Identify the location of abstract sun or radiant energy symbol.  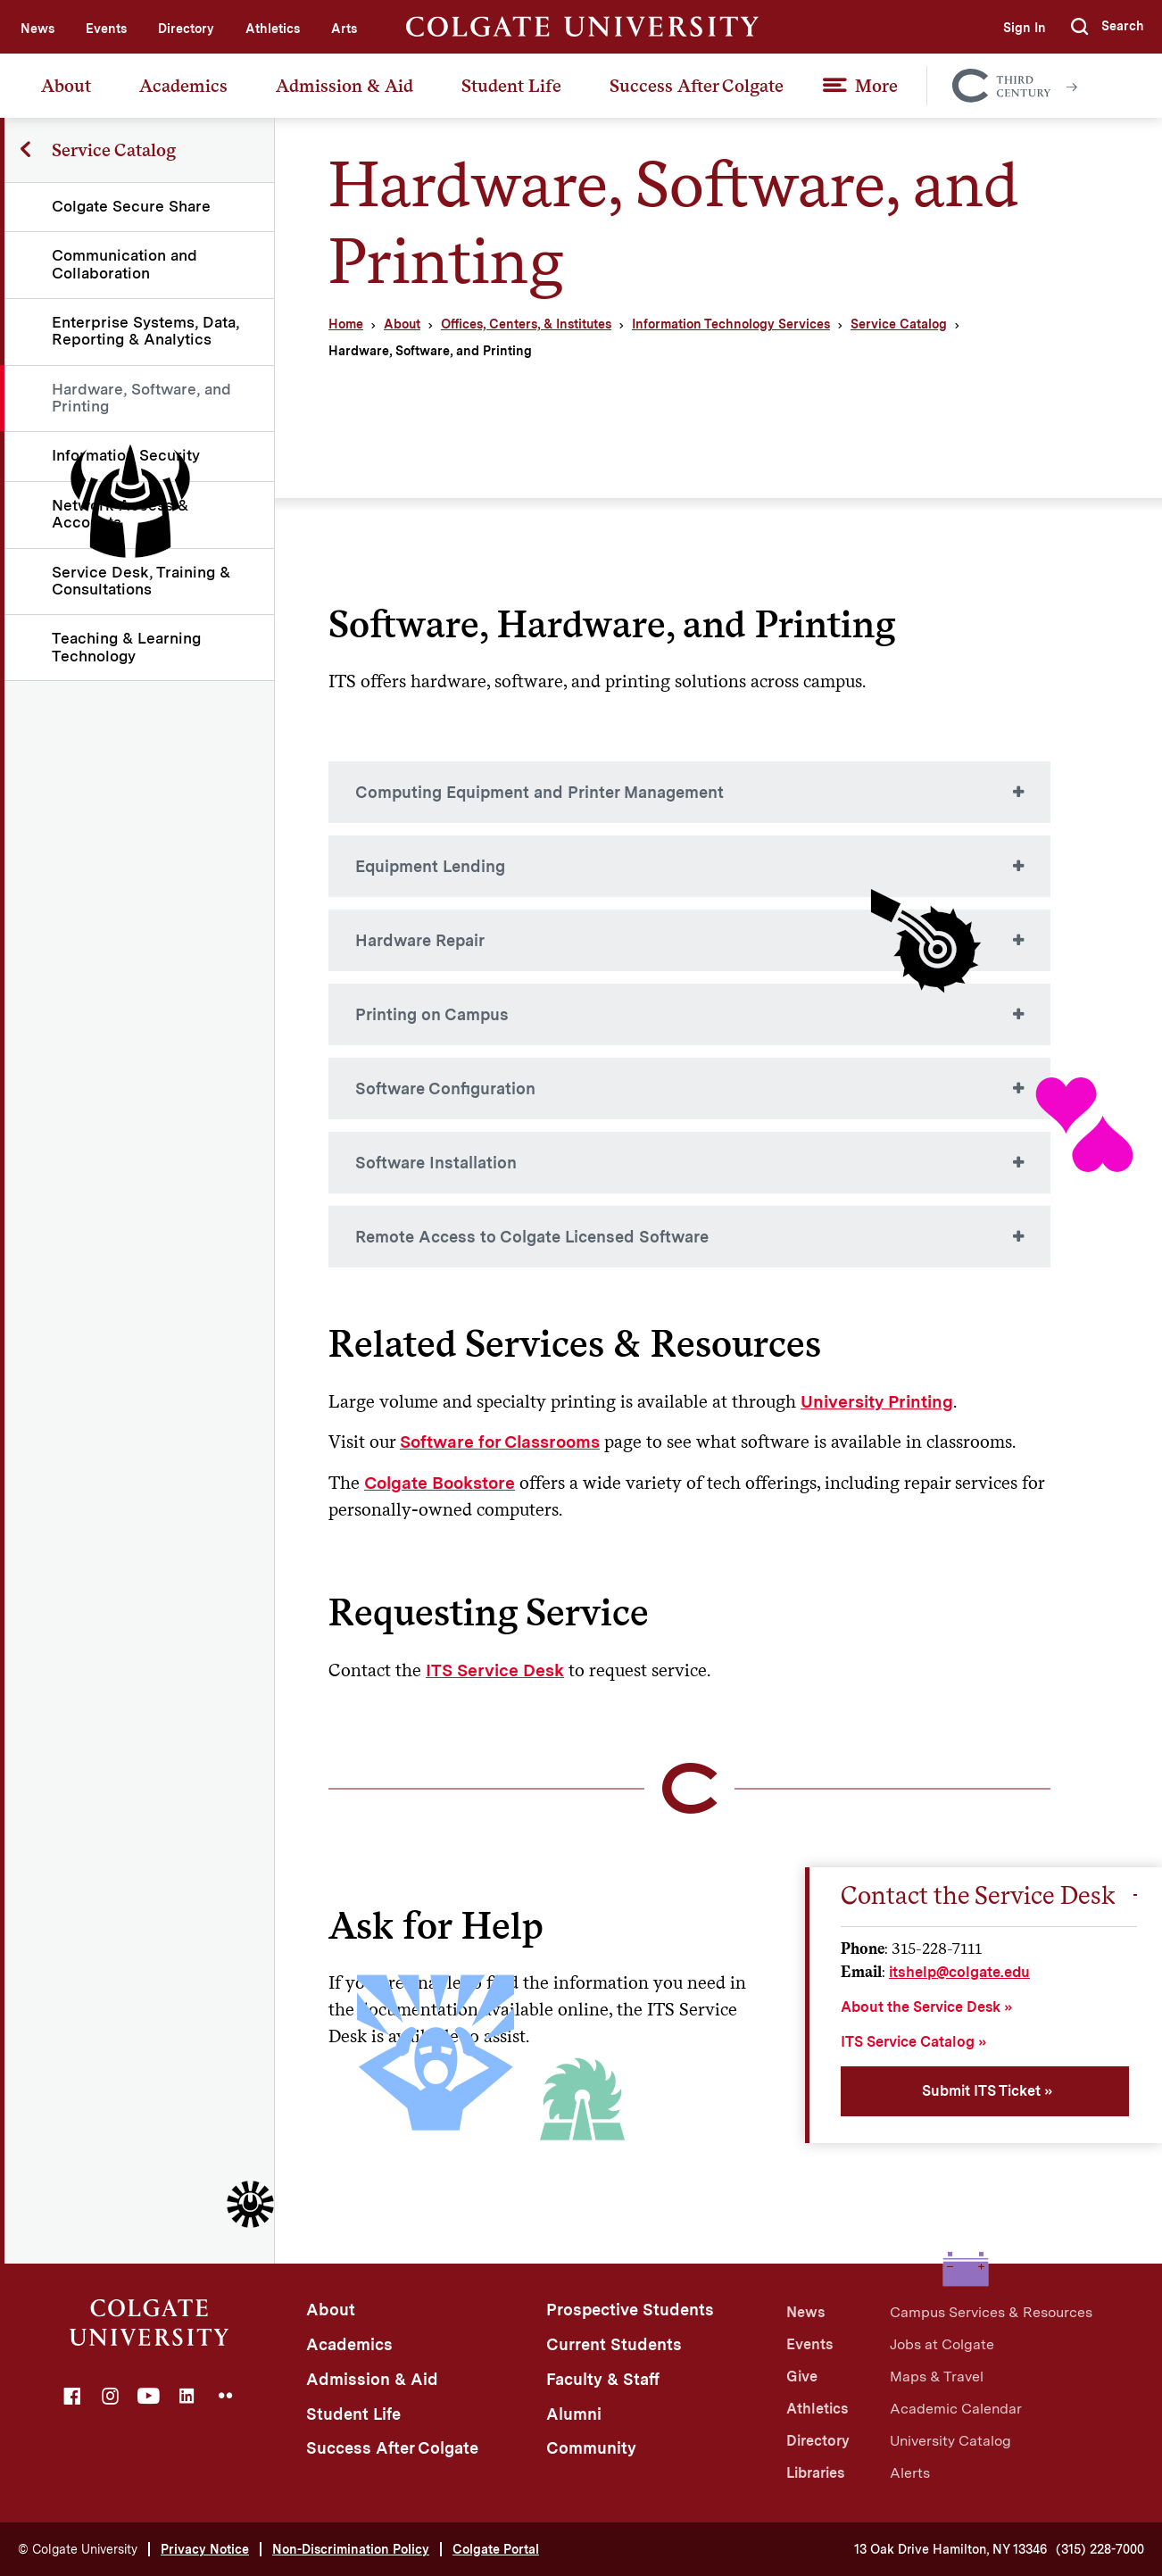
(250, 2204).